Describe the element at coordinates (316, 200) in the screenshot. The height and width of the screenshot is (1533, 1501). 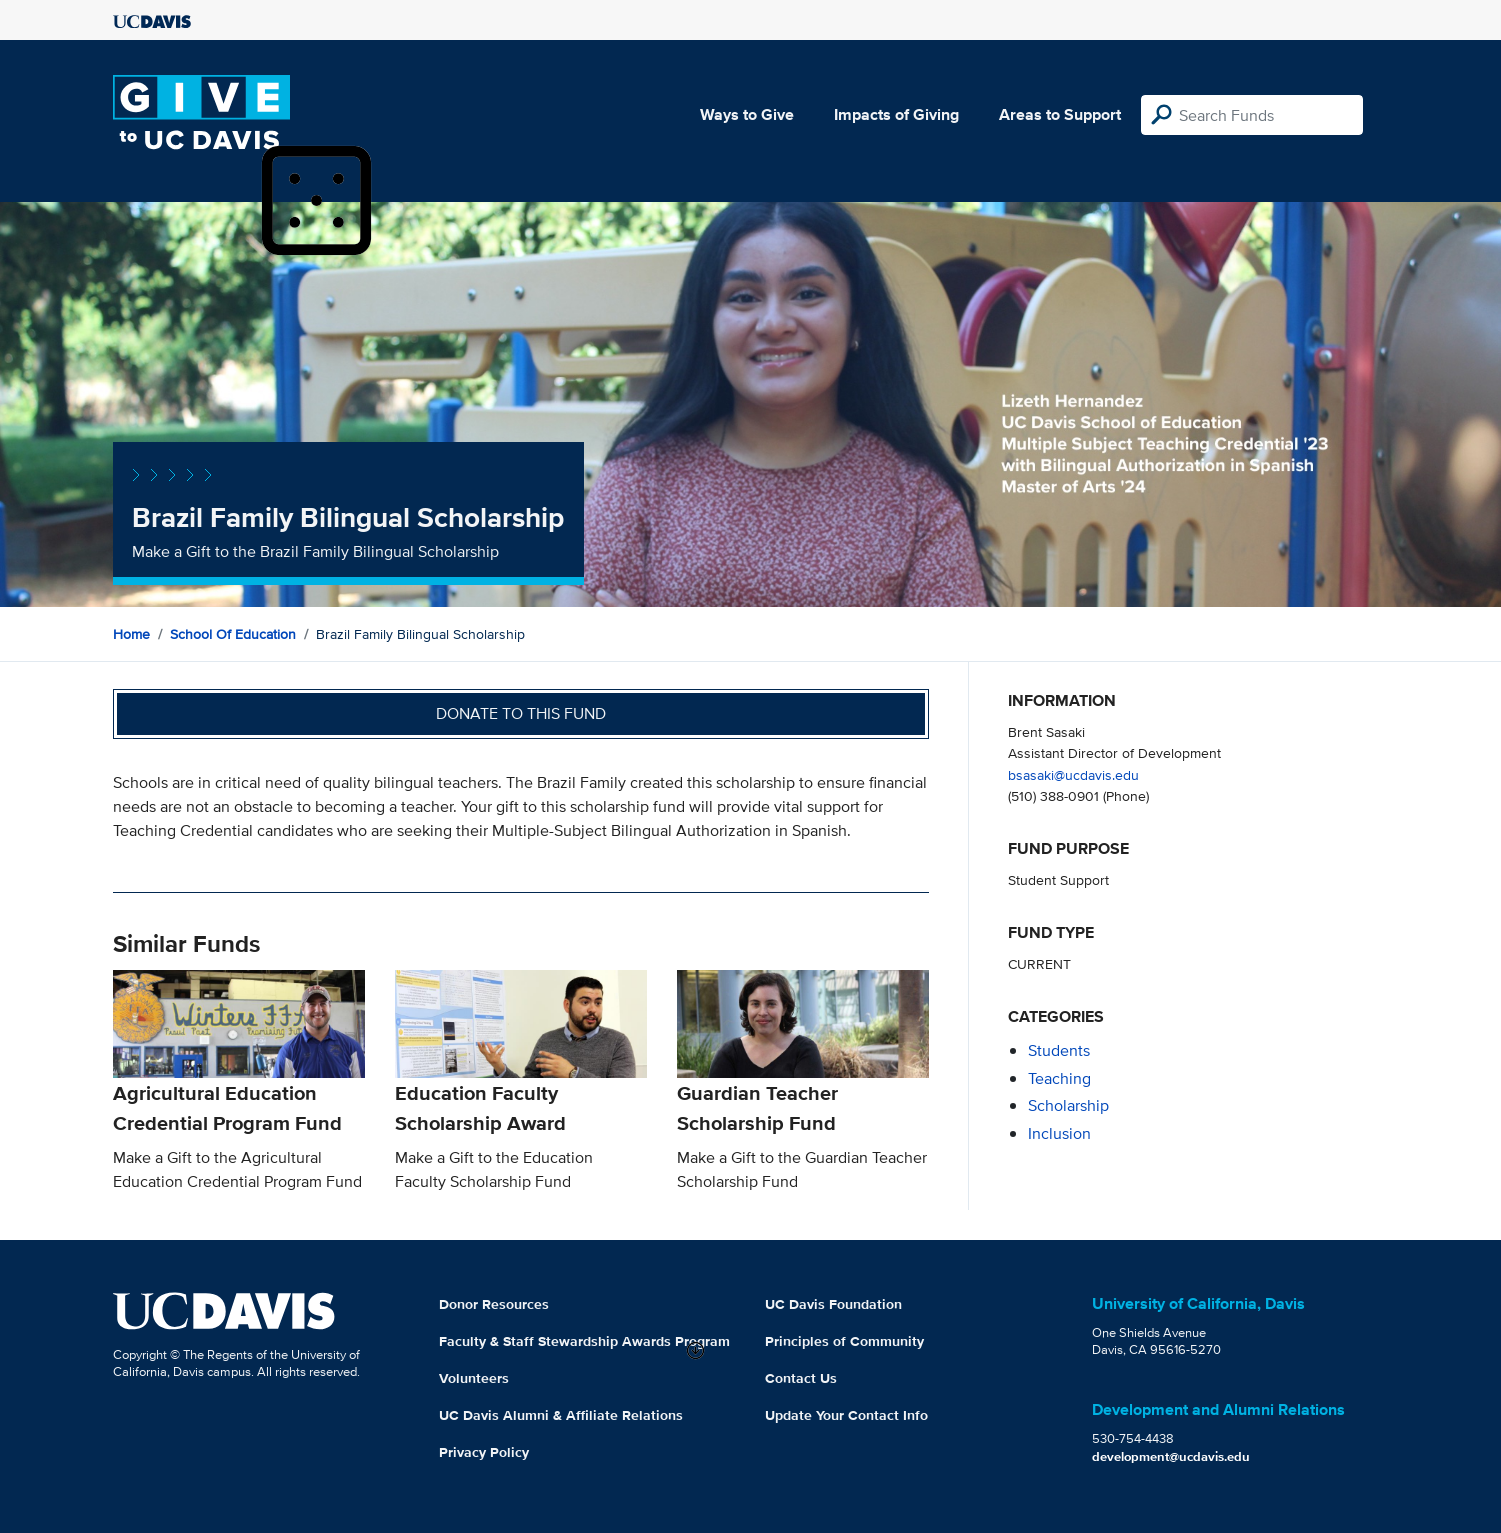
I see `randomize or shuffle content` at that location.